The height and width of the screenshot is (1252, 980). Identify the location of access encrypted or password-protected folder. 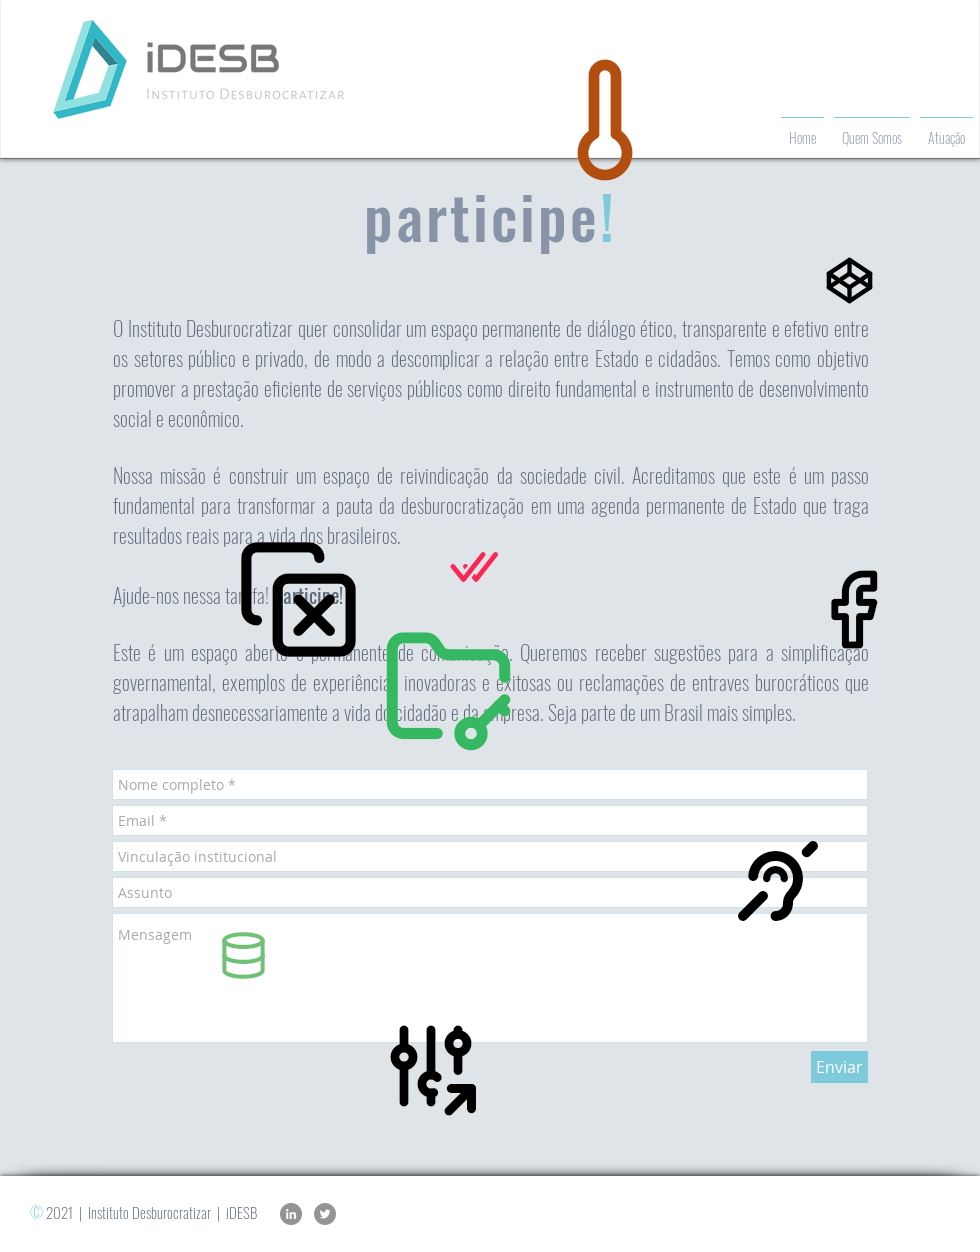
(448, 688).